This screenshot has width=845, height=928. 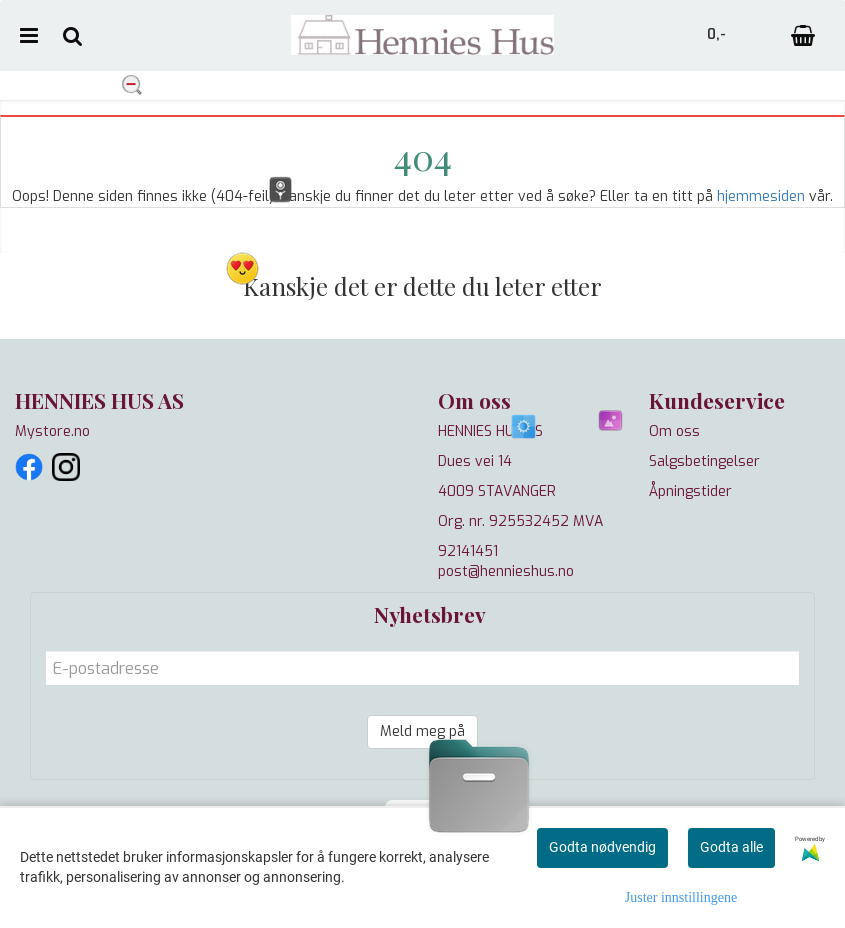 I want to click on zoom out of the current view, so click(x=132, y=85).